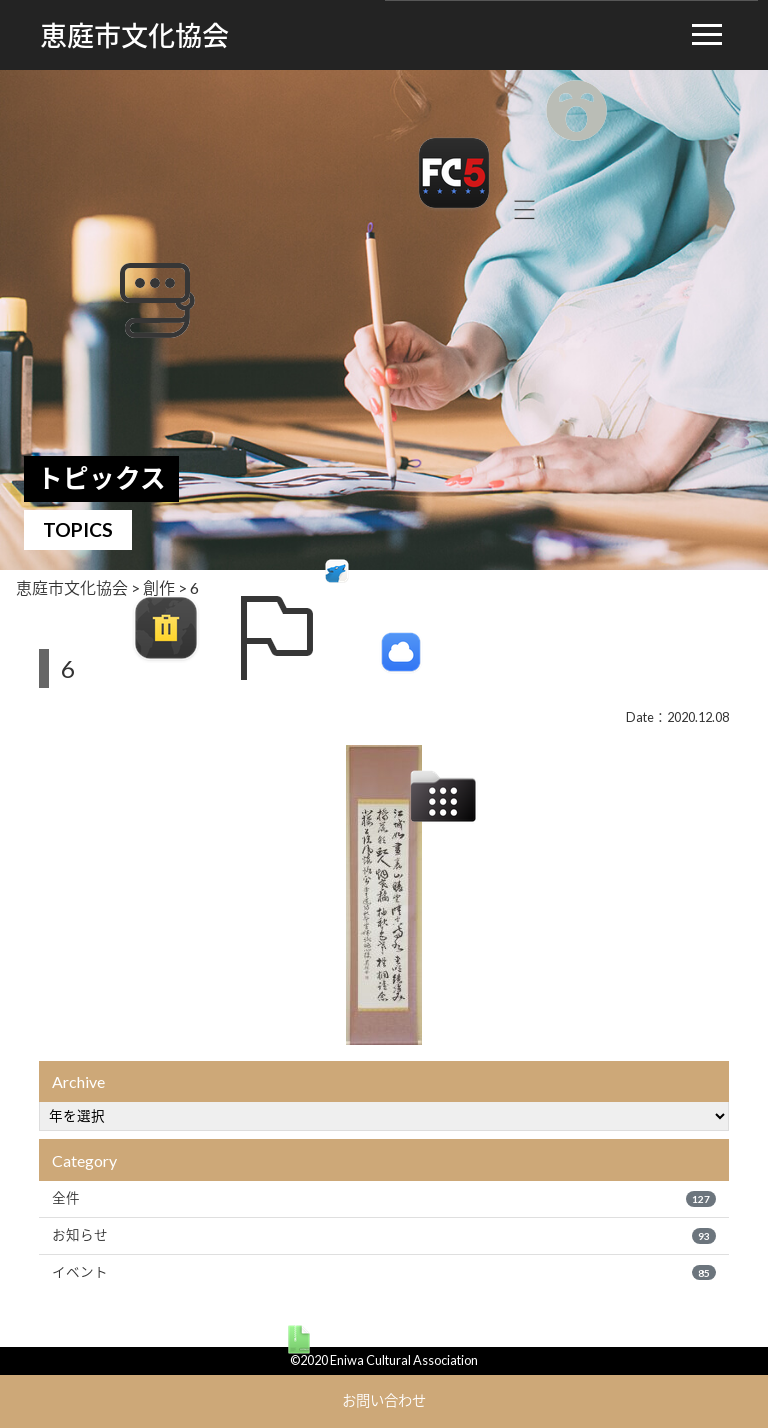 The image size is (768, 1428). What do you see at coordinates (454, 173) in the screenshot?
I see `launch far cry 5 game` at bounding box center [454, 173].